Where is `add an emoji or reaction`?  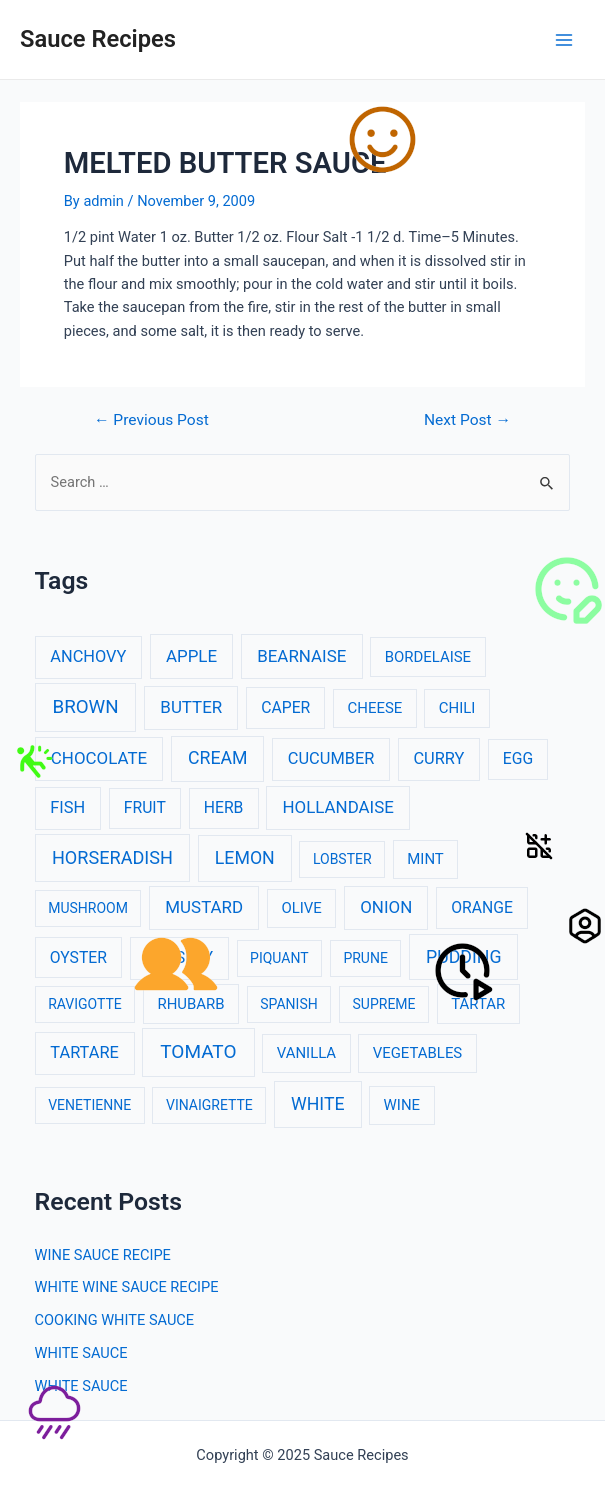 add an emoji or reaction is located at coordinates (382, 139).